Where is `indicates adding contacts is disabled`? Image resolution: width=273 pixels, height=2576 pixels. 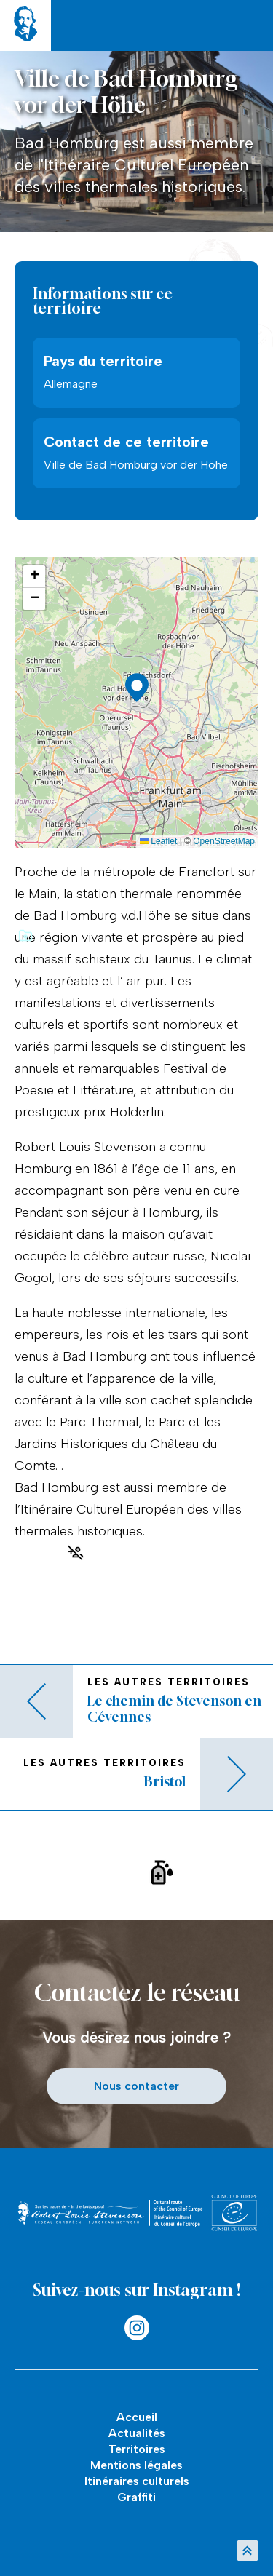
indicates adding contacts is disabled is located at coordinates (76, 1552).